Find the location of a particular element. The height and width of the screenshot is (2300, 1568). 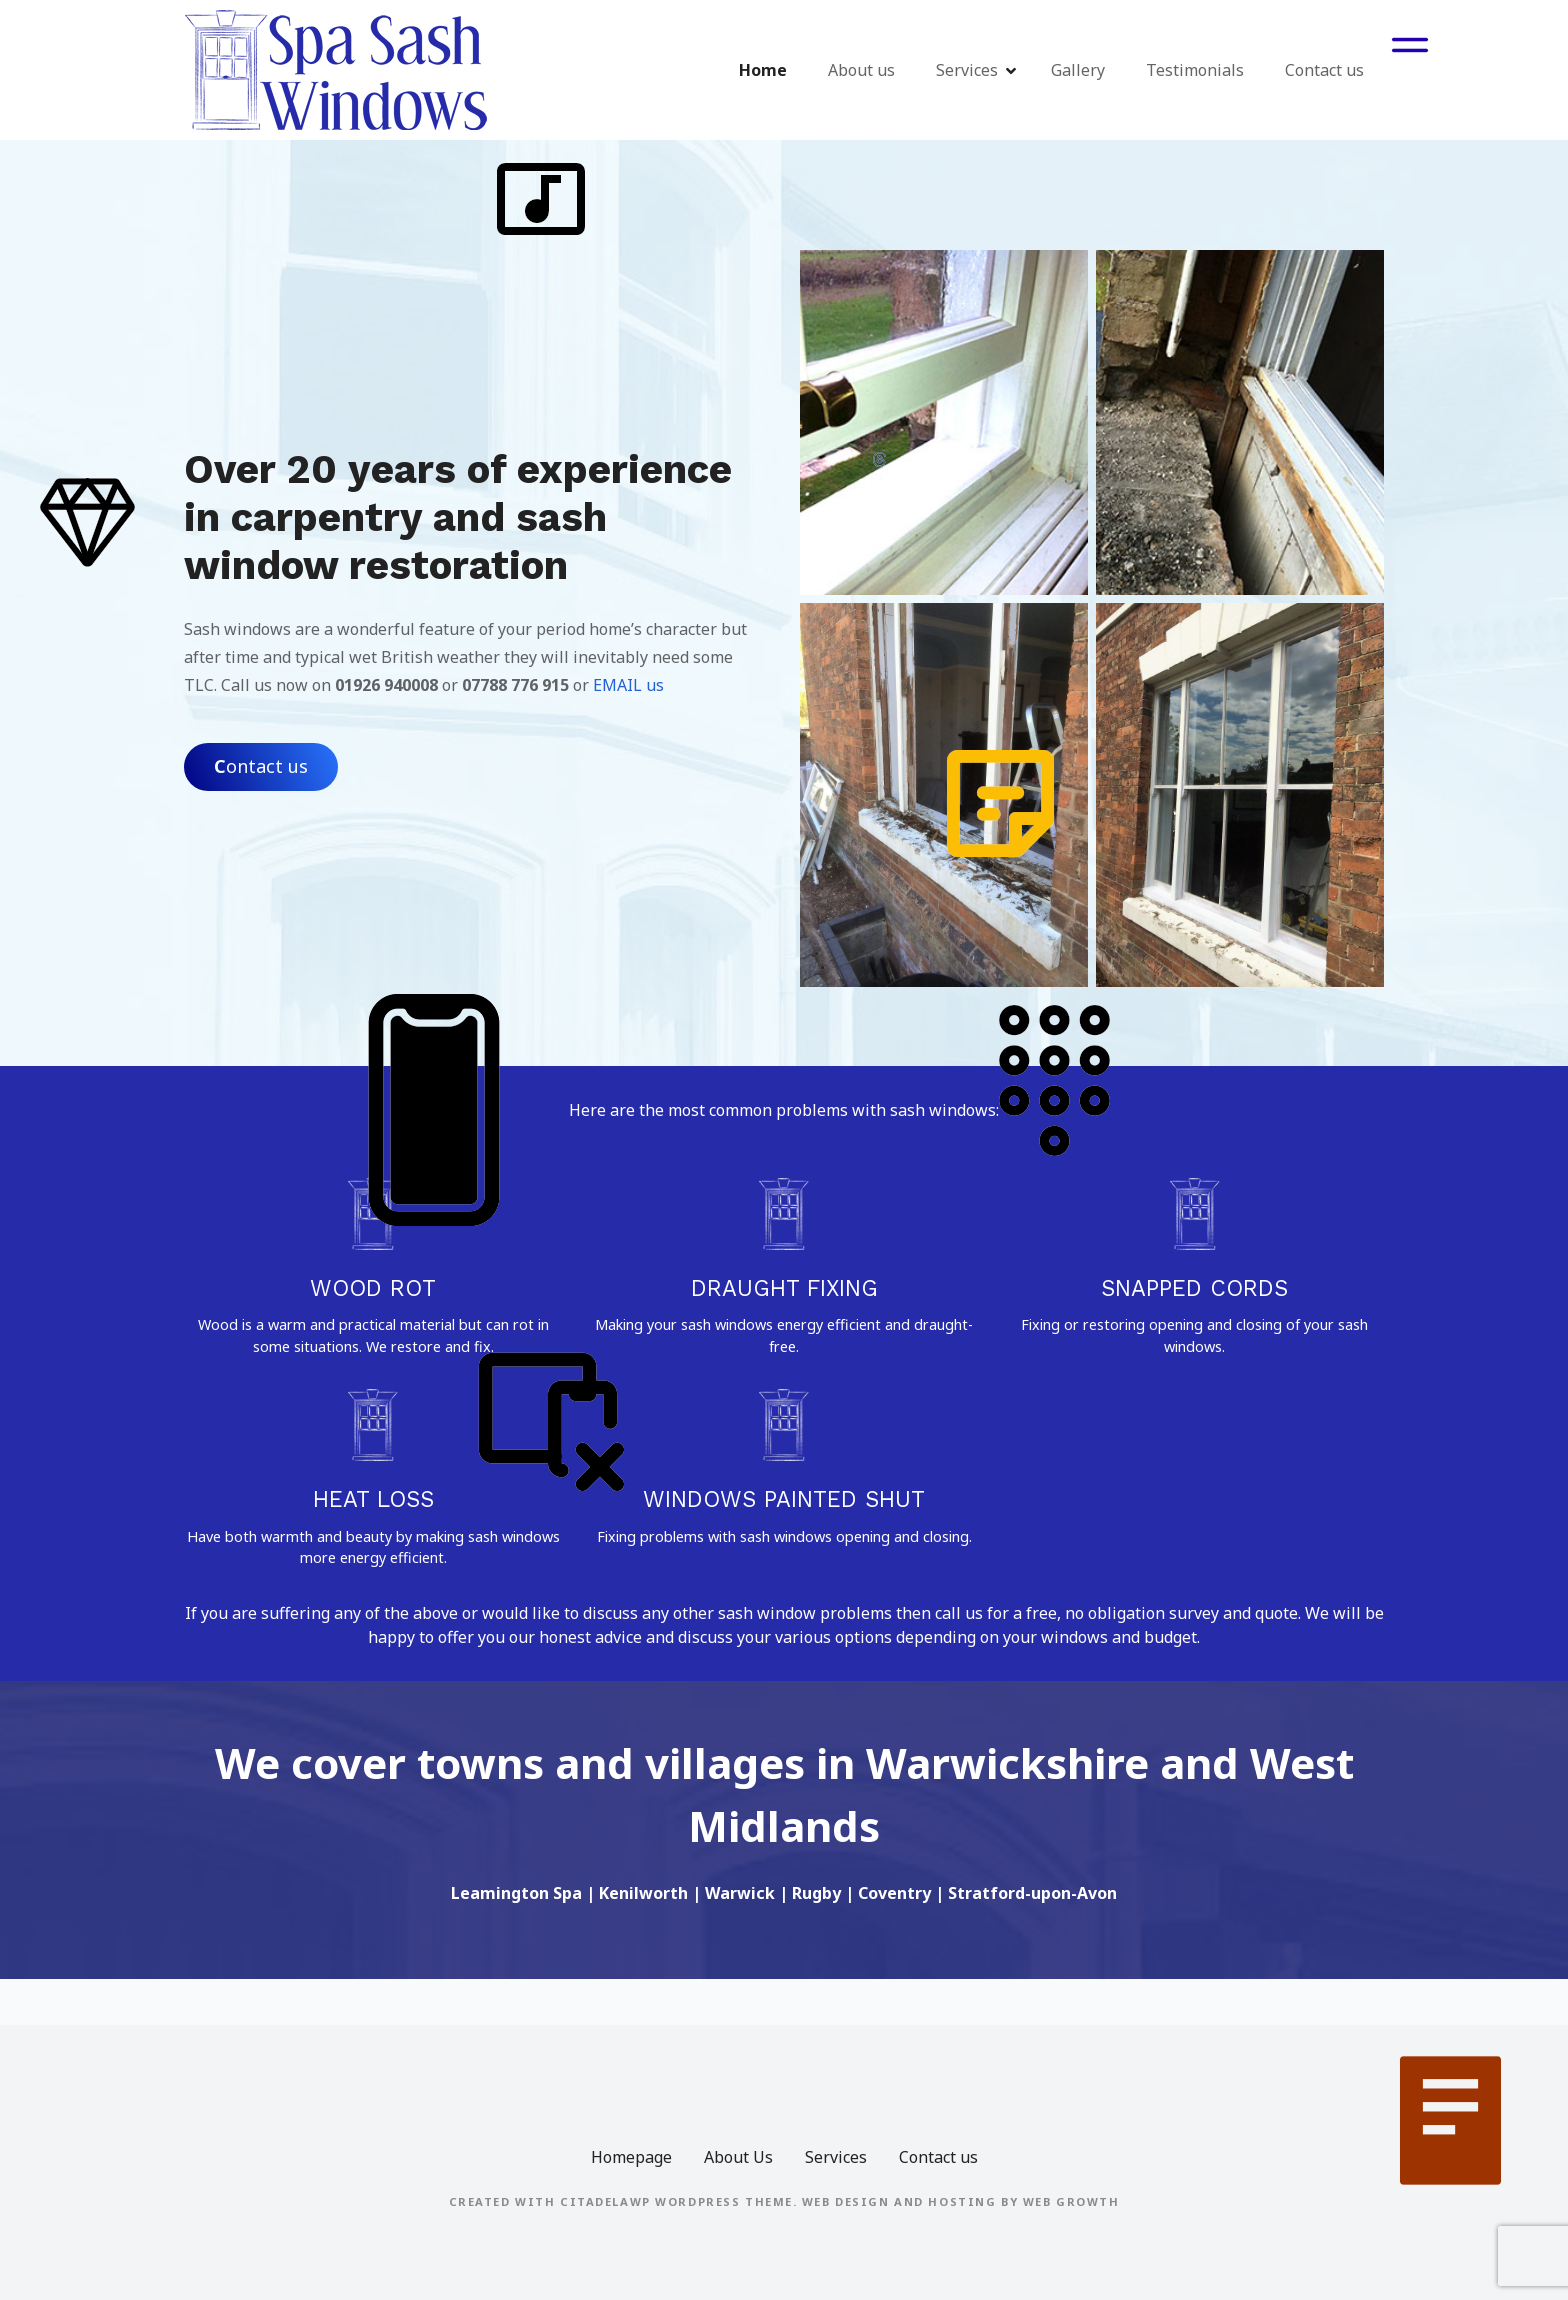

open the phone dialer is located at coordinates (1054, 1080).